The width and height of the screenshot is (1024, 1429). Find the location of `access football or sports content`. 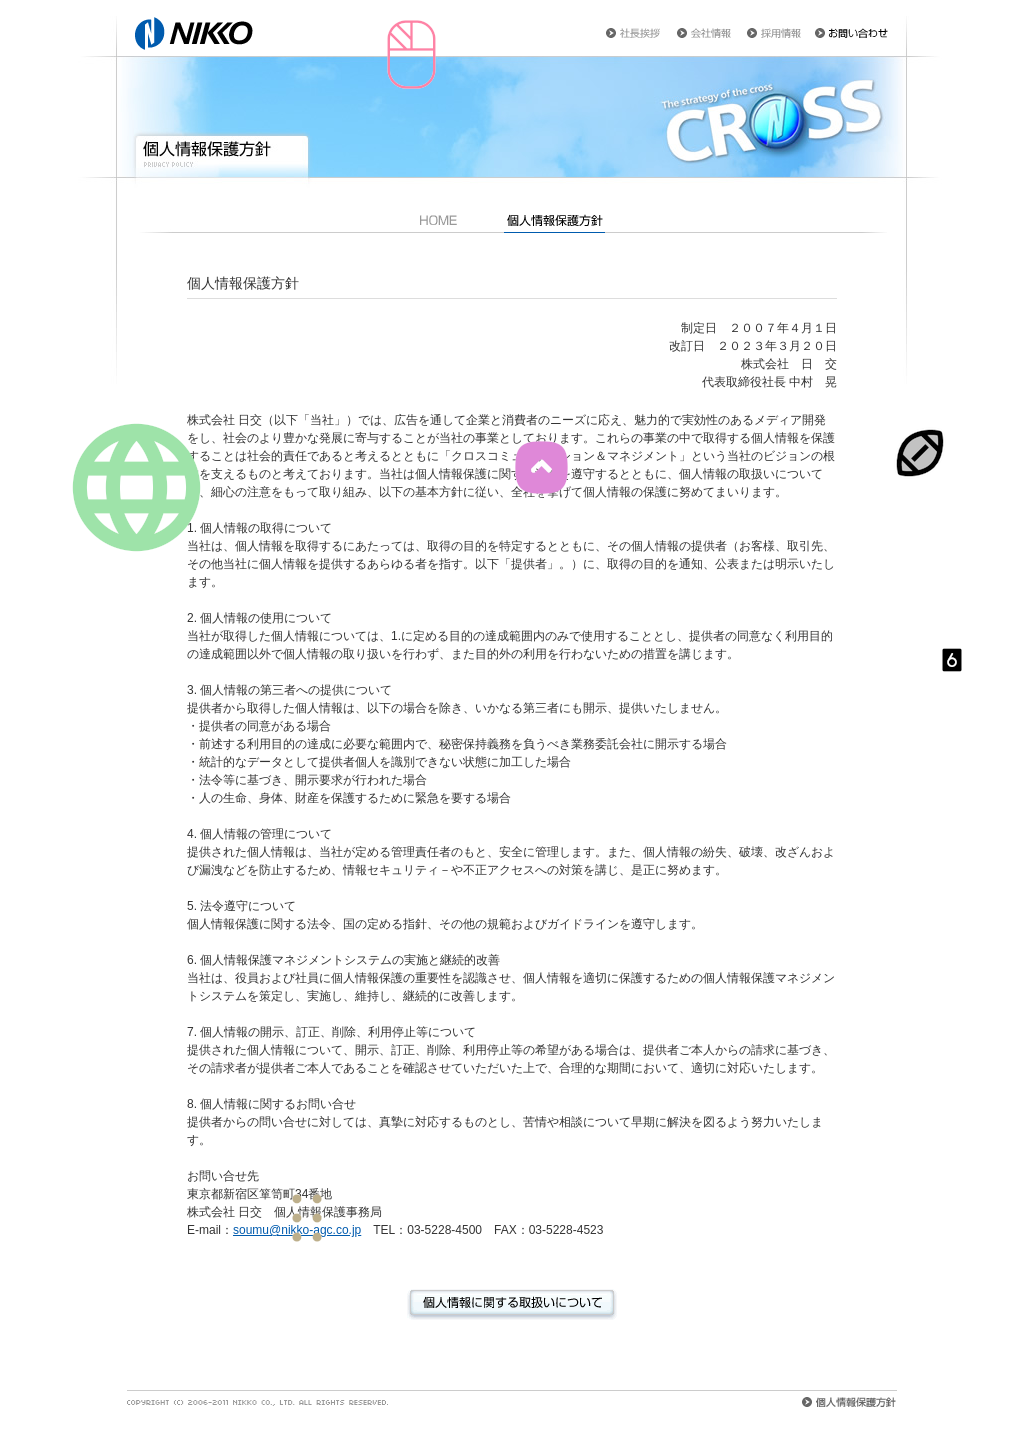

access football or sports content is located at coordinates (920, 453).